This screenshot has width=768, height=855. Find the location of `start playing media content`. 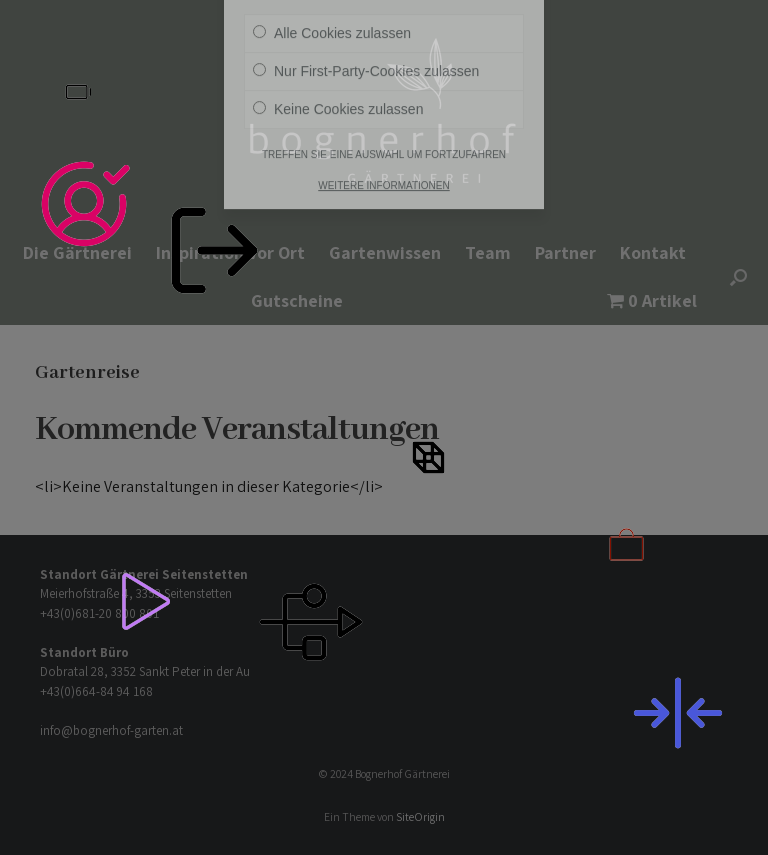

start playing media content is located at coordinates (139, 601).